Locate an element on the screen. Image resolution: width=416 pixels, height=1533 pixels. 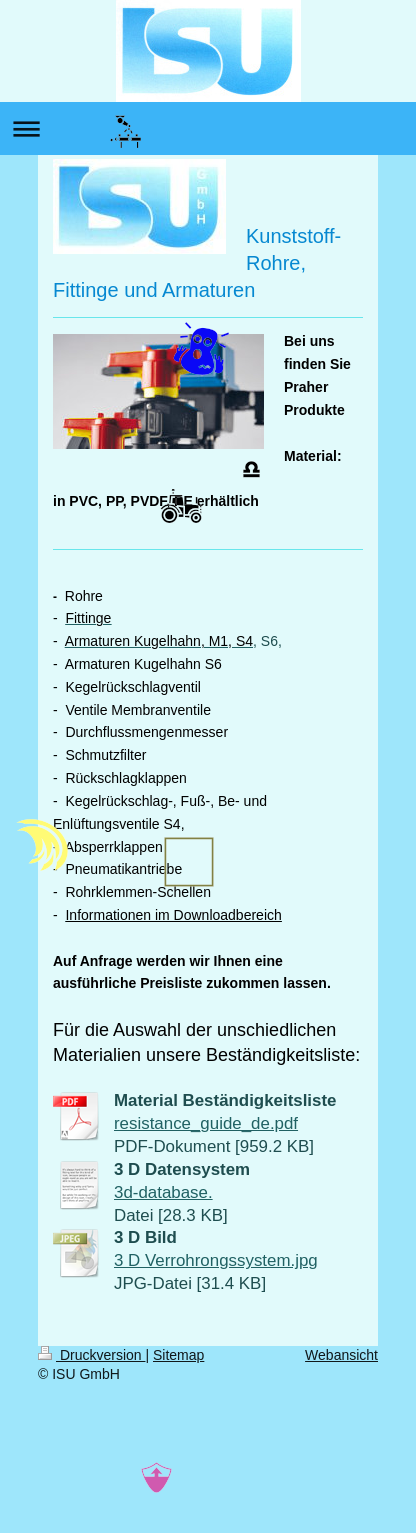
upgrade your armor or defensive stats is located at coordinates (156, 1477).